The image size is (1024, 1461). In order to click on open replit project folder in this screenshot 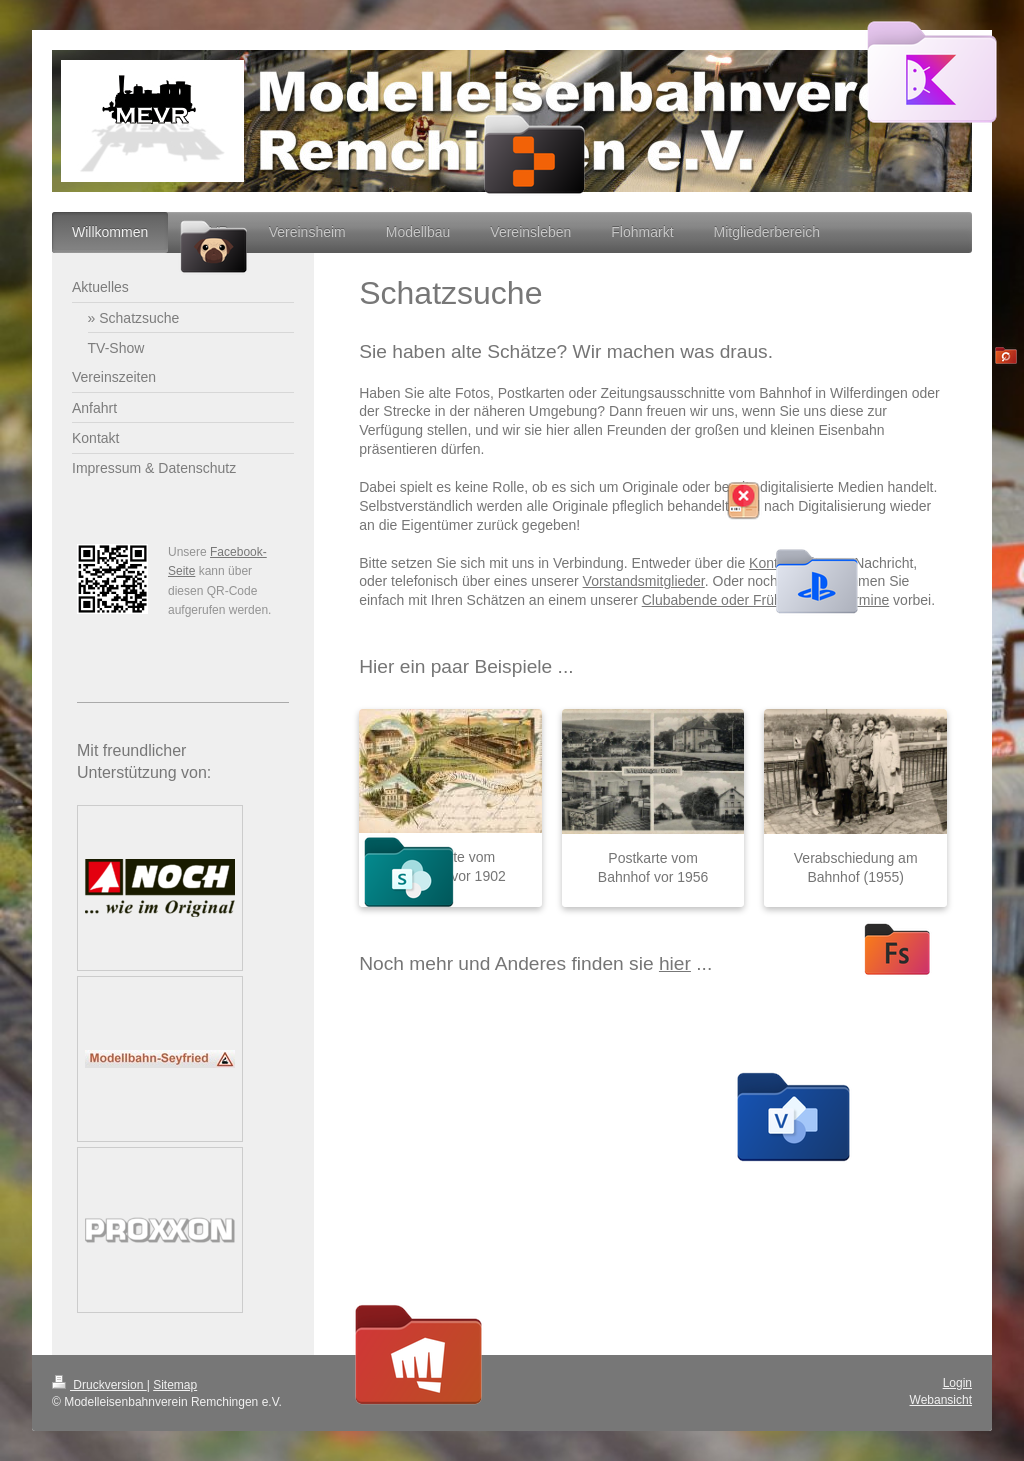, I will do `click(534, 157)`.